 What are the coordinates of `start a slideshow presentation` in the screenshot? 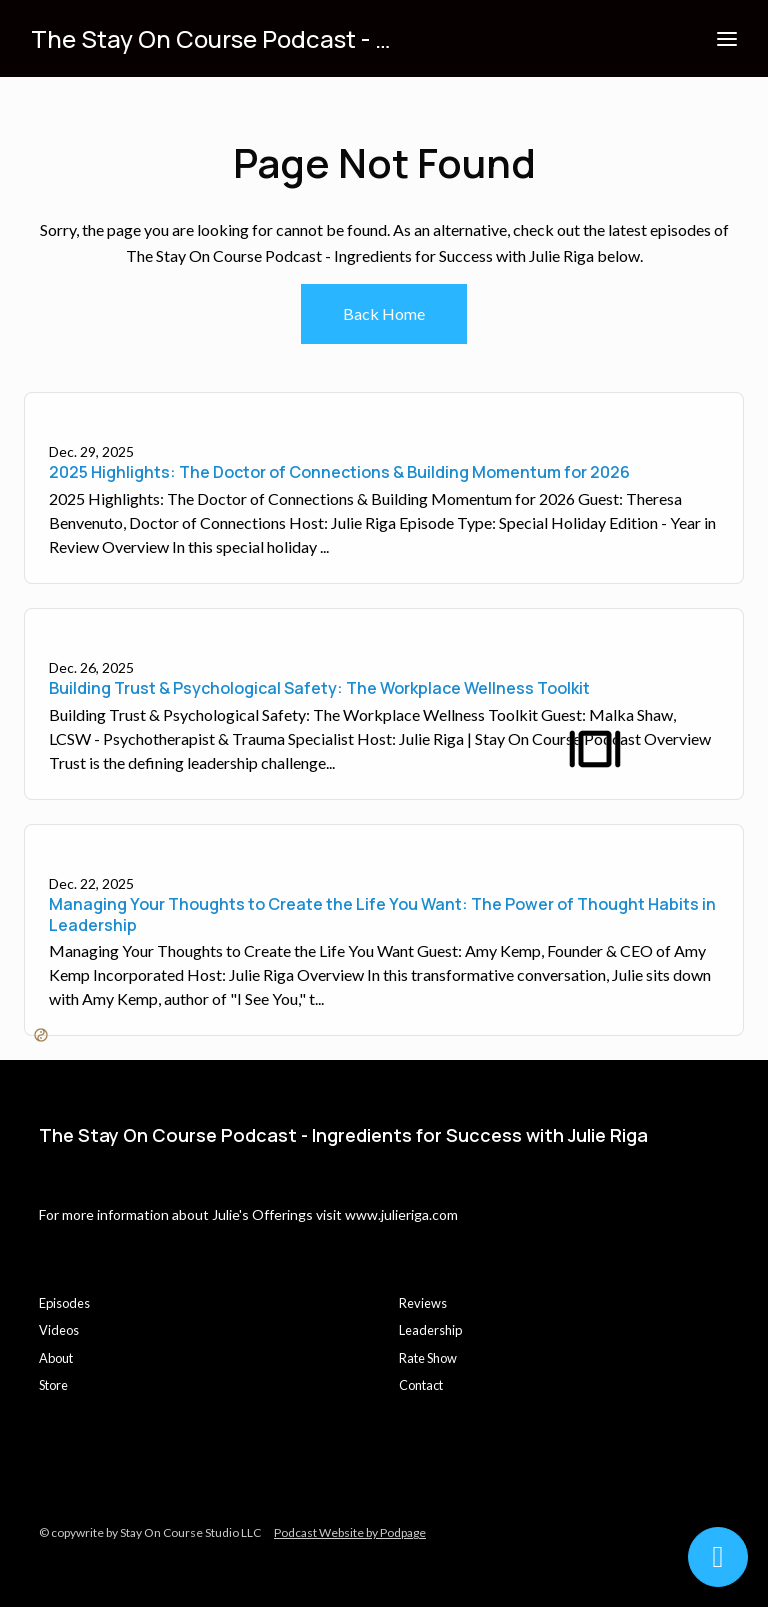 It's located at (595, 749).